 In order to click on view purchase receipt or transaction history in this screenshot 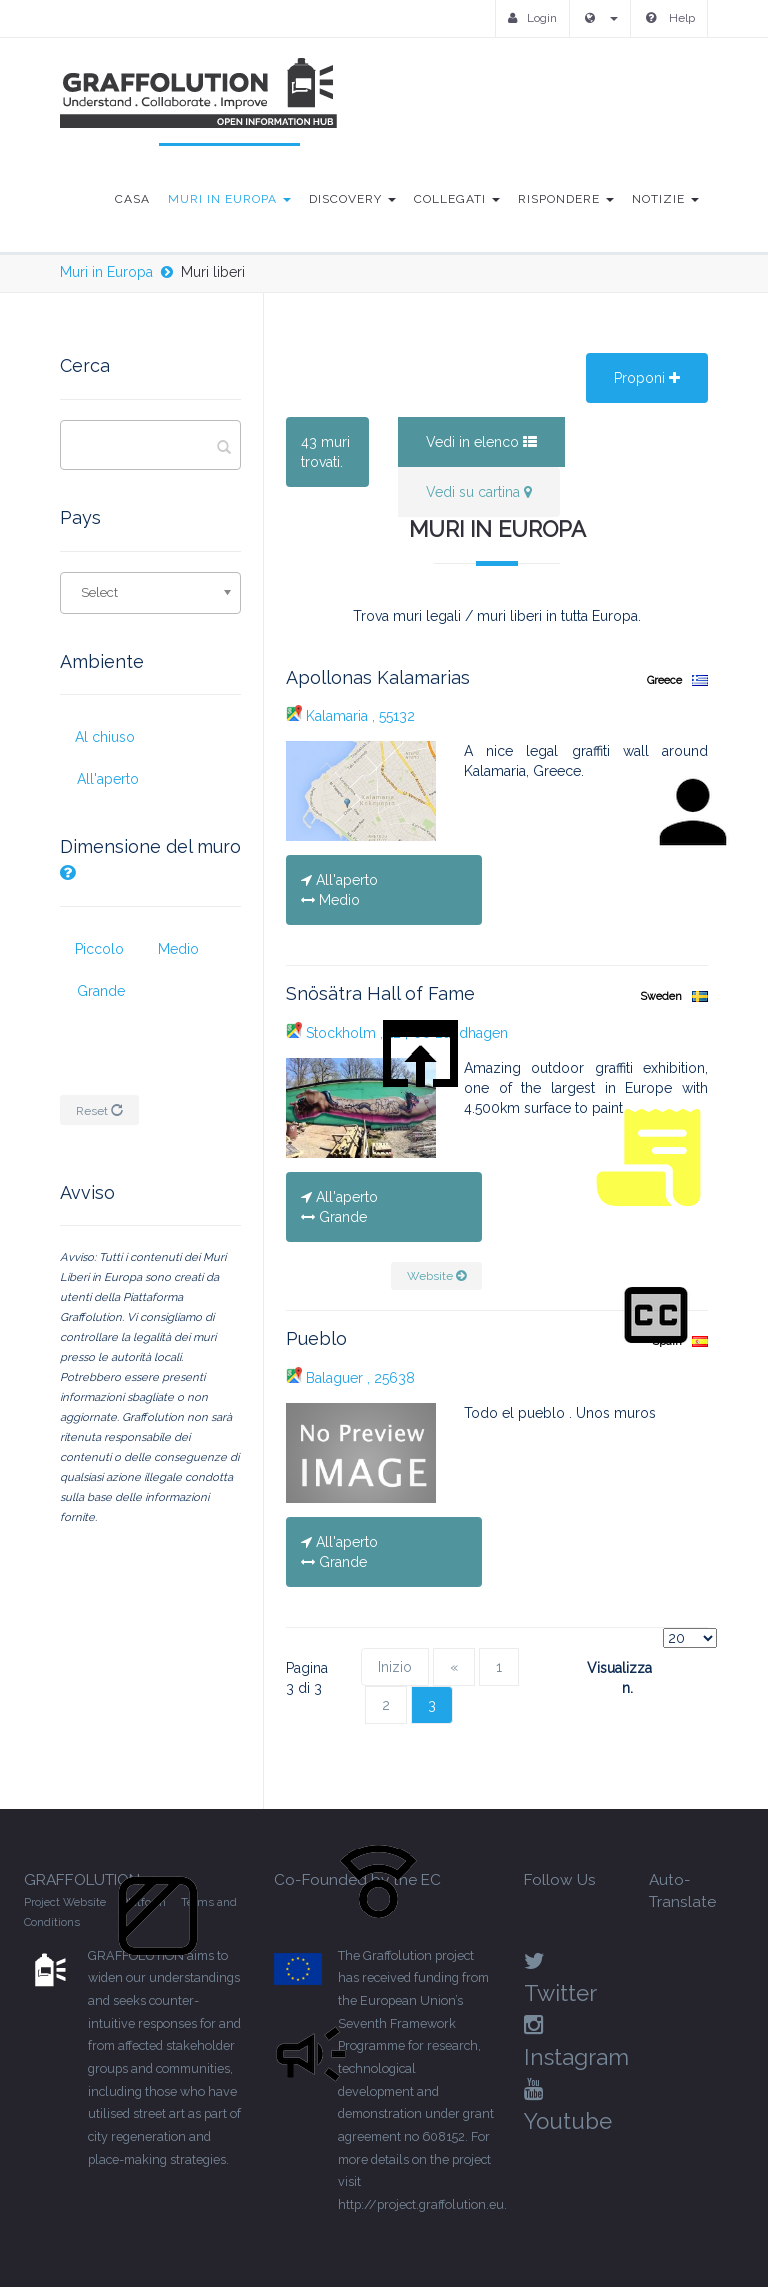, I will do `click(648, 1157)`.